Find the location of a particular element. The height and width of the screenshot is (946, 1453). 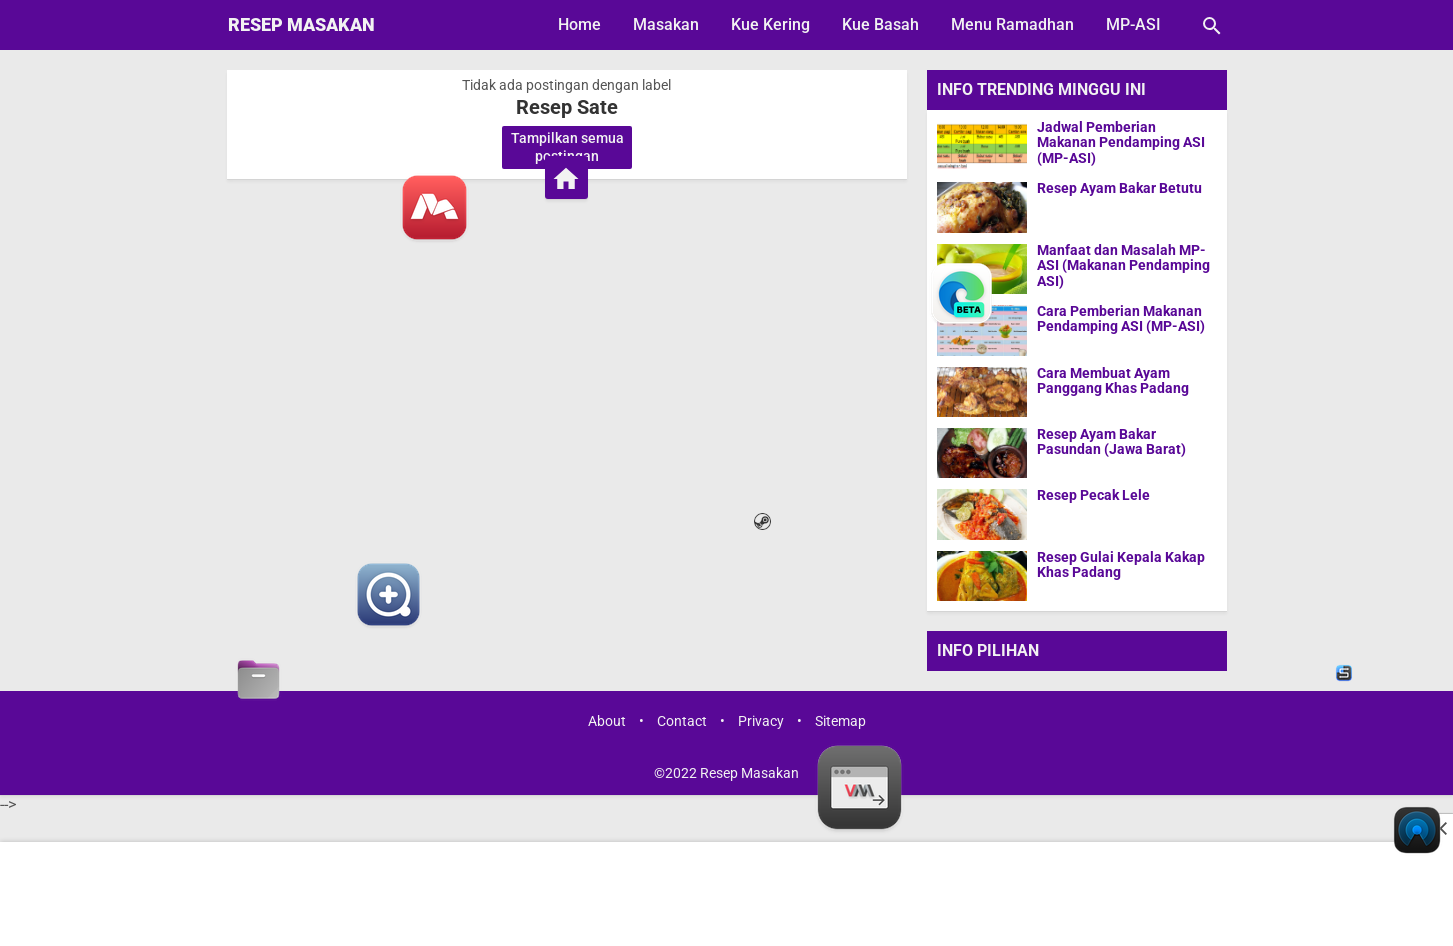

open steam gaming platform is located at coordinates (762, 521).